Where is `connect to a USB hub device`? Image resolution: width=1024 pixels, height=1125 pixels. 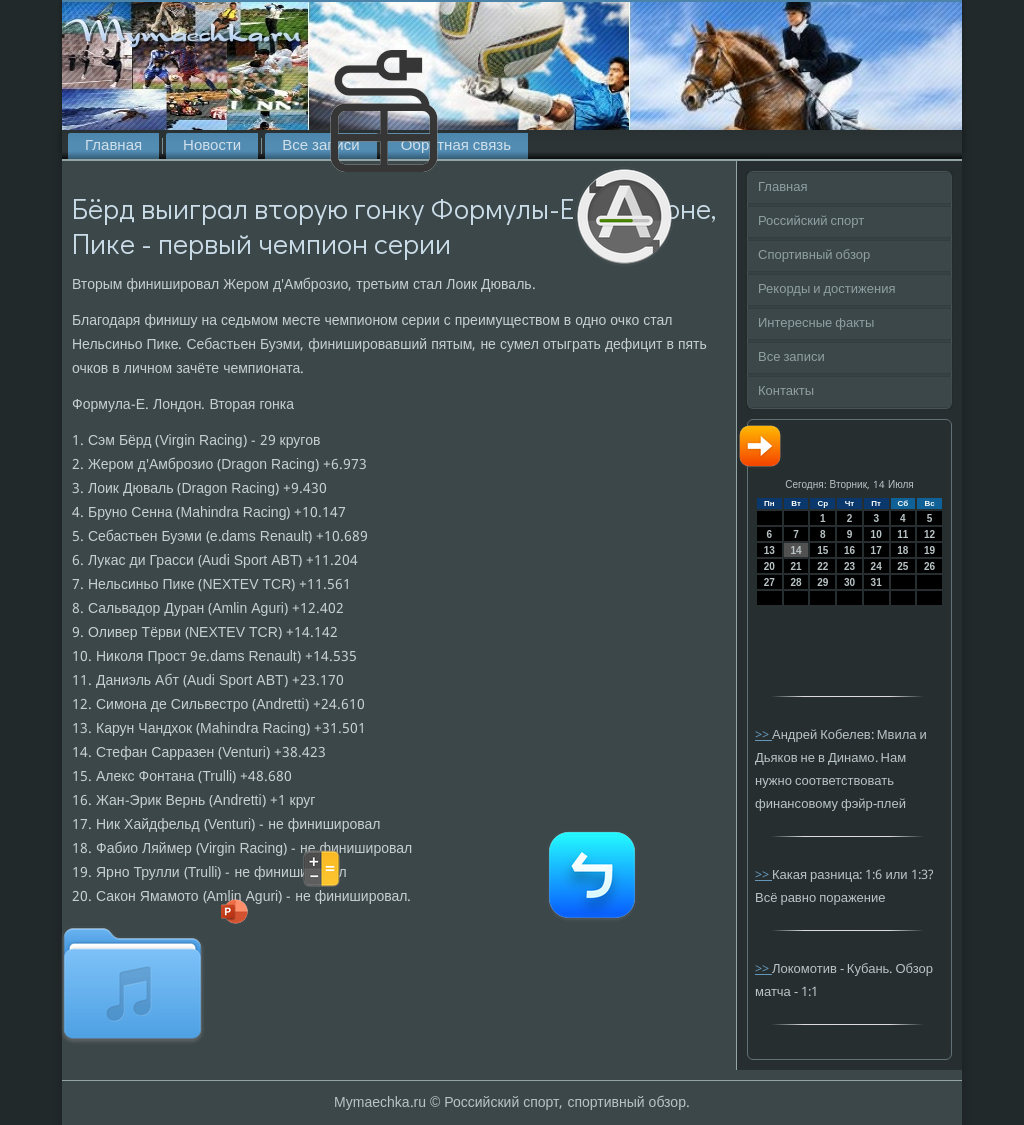
connect to a USB hub device is located at coordinates (384, 111).